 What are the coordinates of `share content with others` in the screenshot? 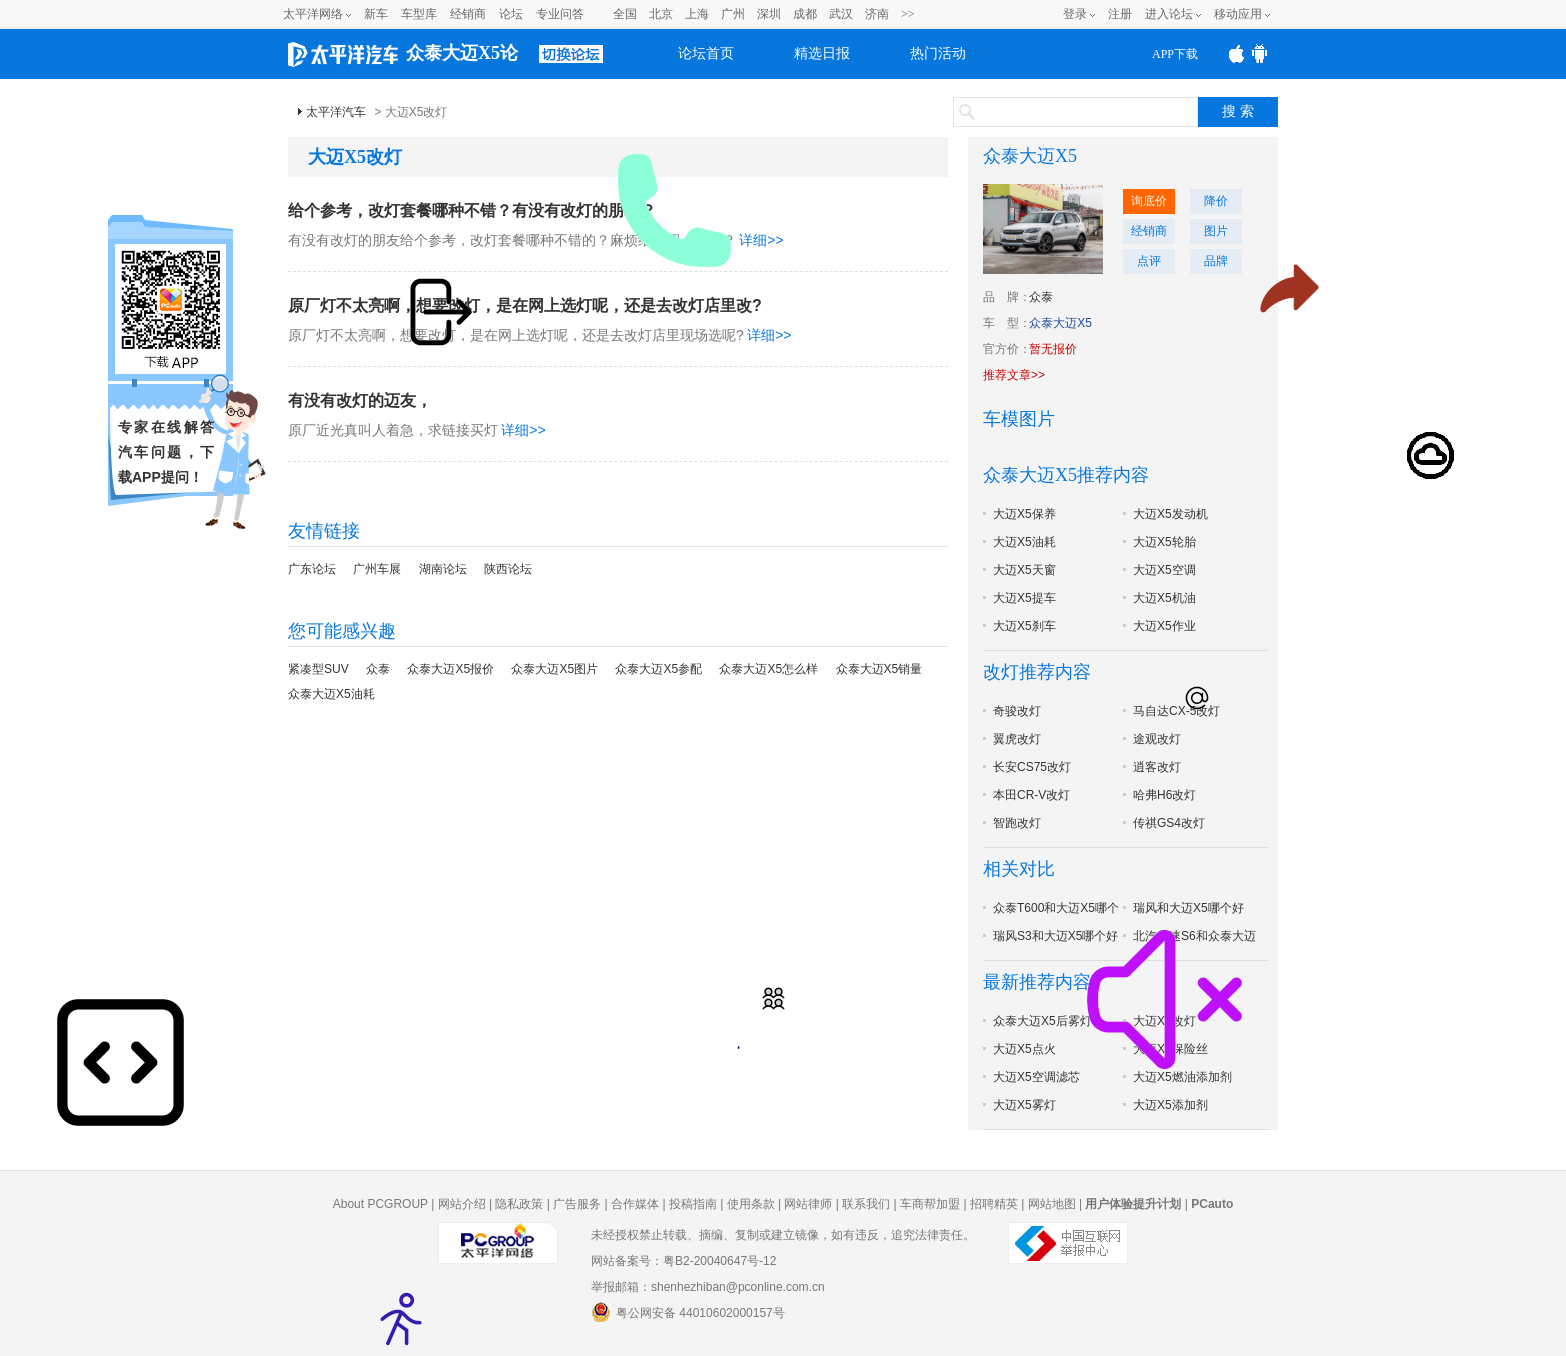 It's located at (1289, 291).